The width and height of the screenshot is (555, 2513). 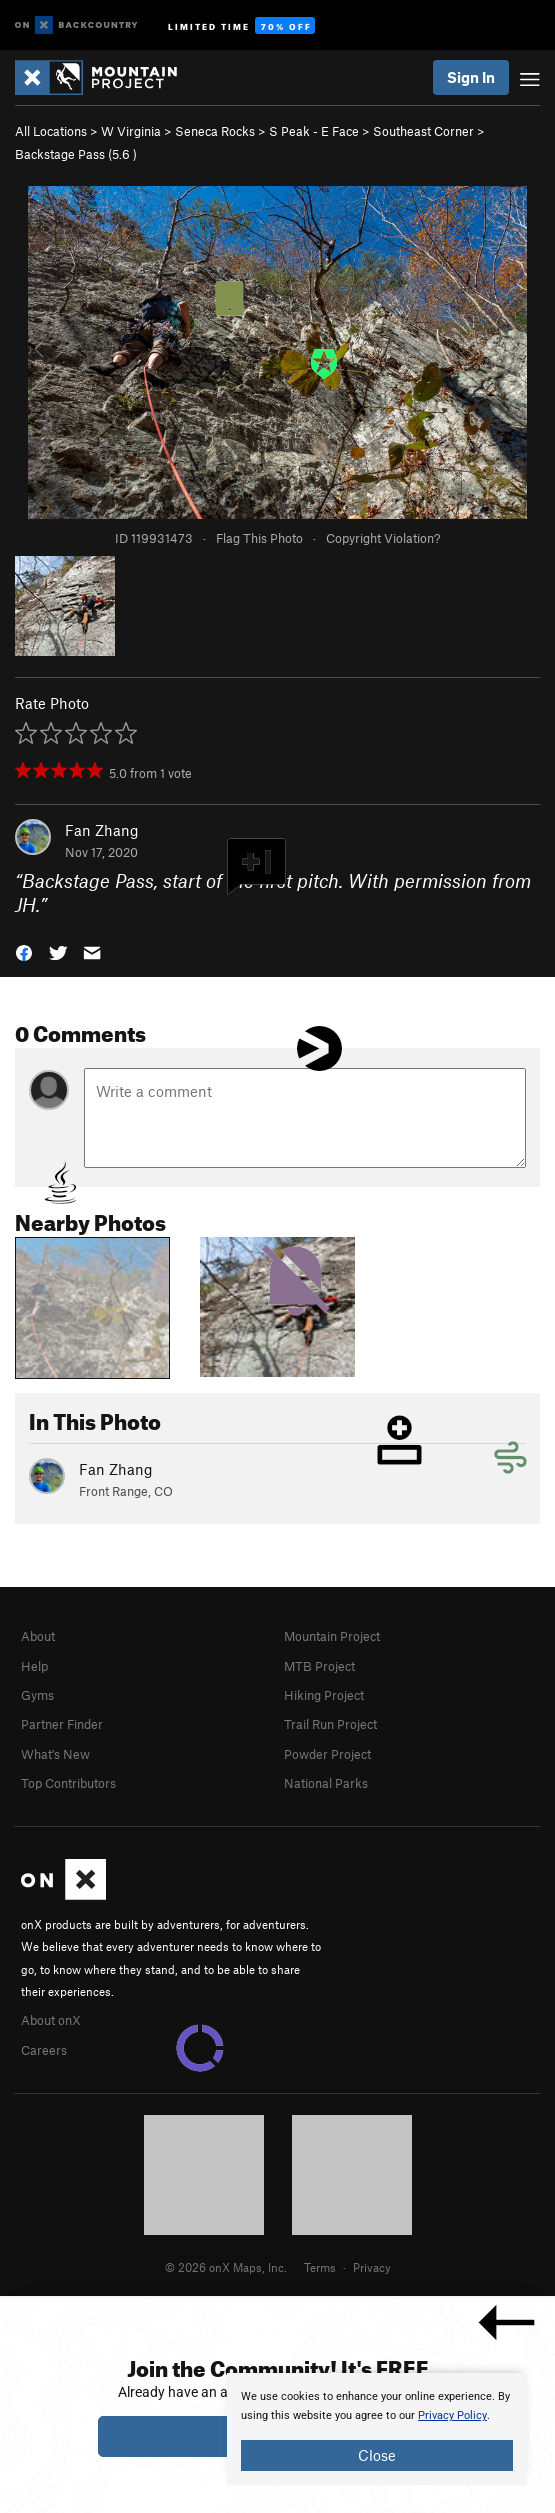 What do you see at coordinates (324, 364) in the screenshot?
I see `Auth0 identity and authentication service logo` at bounding box center [324, 364].